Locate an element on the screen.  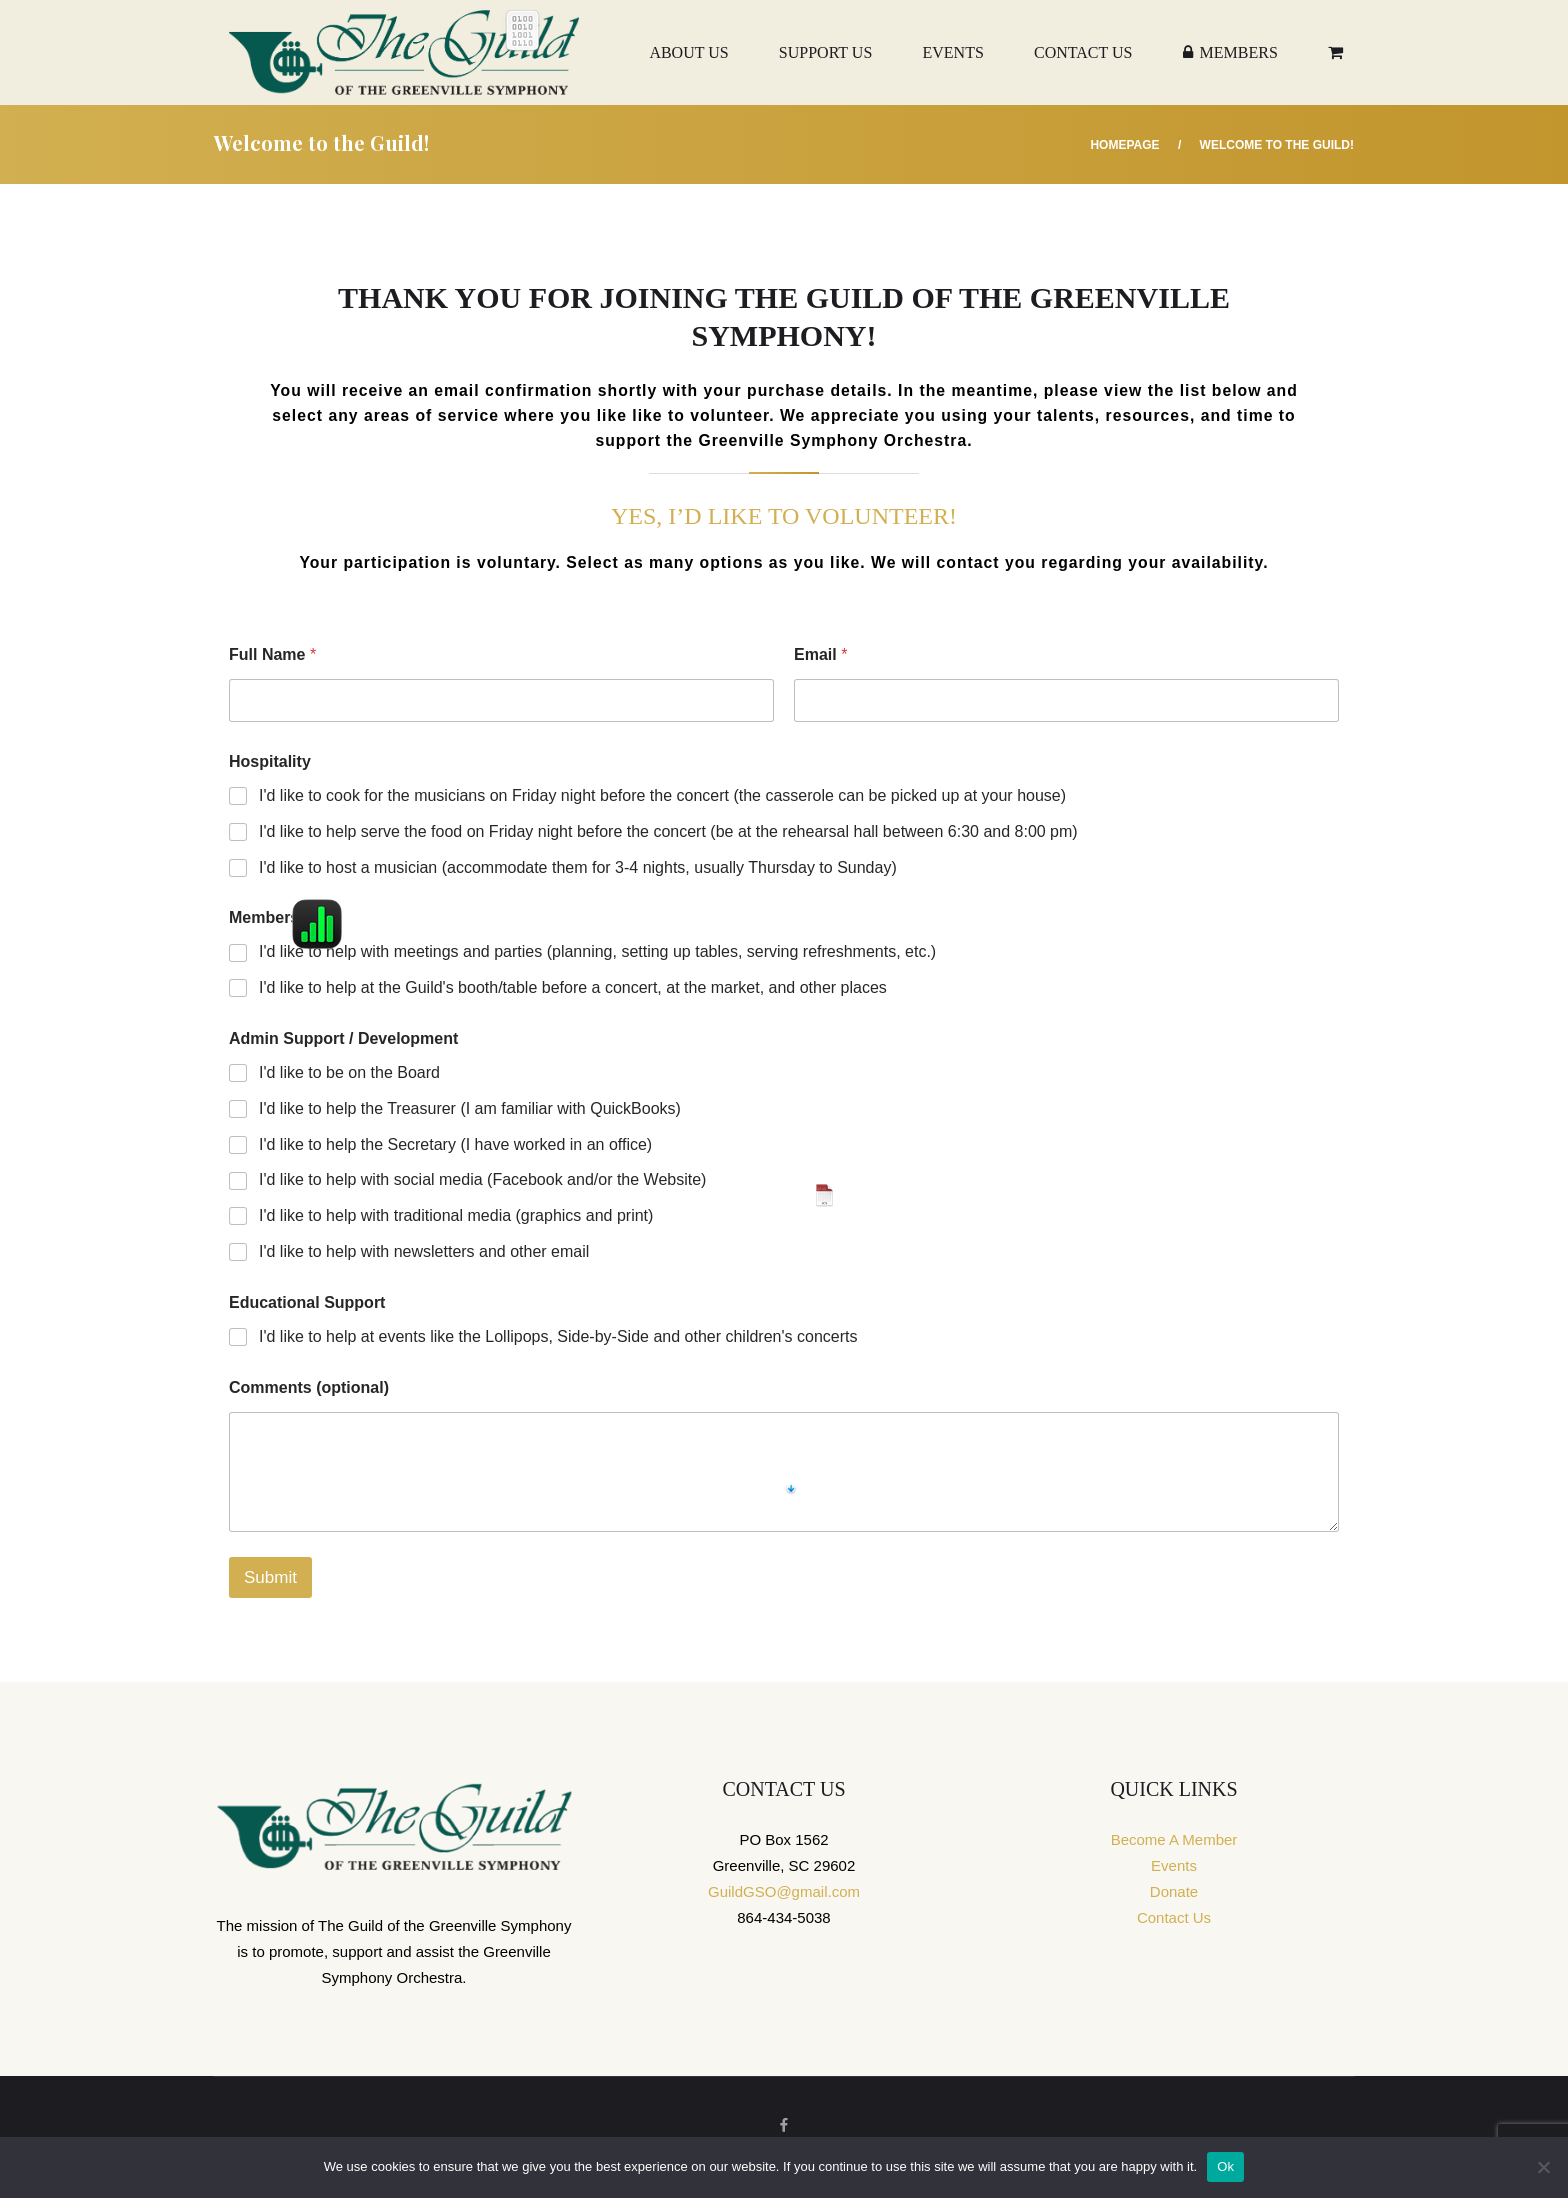
indicates a binary or executable file type is located at coordinates (522, 30).